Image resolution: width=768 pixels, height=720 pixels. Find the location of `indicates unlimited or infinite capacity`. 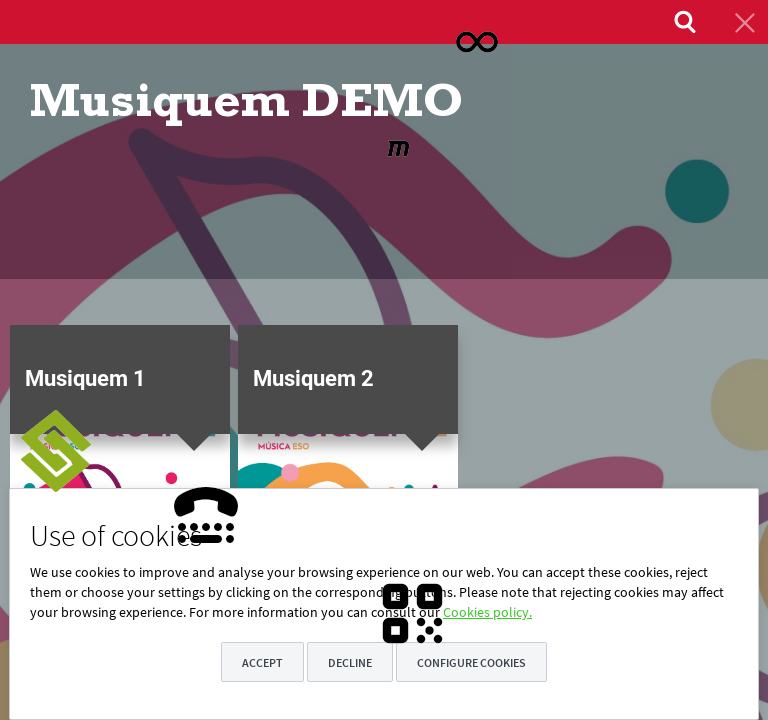

indicates unlimited or infinite capacity is located at coordinates (477, 42).